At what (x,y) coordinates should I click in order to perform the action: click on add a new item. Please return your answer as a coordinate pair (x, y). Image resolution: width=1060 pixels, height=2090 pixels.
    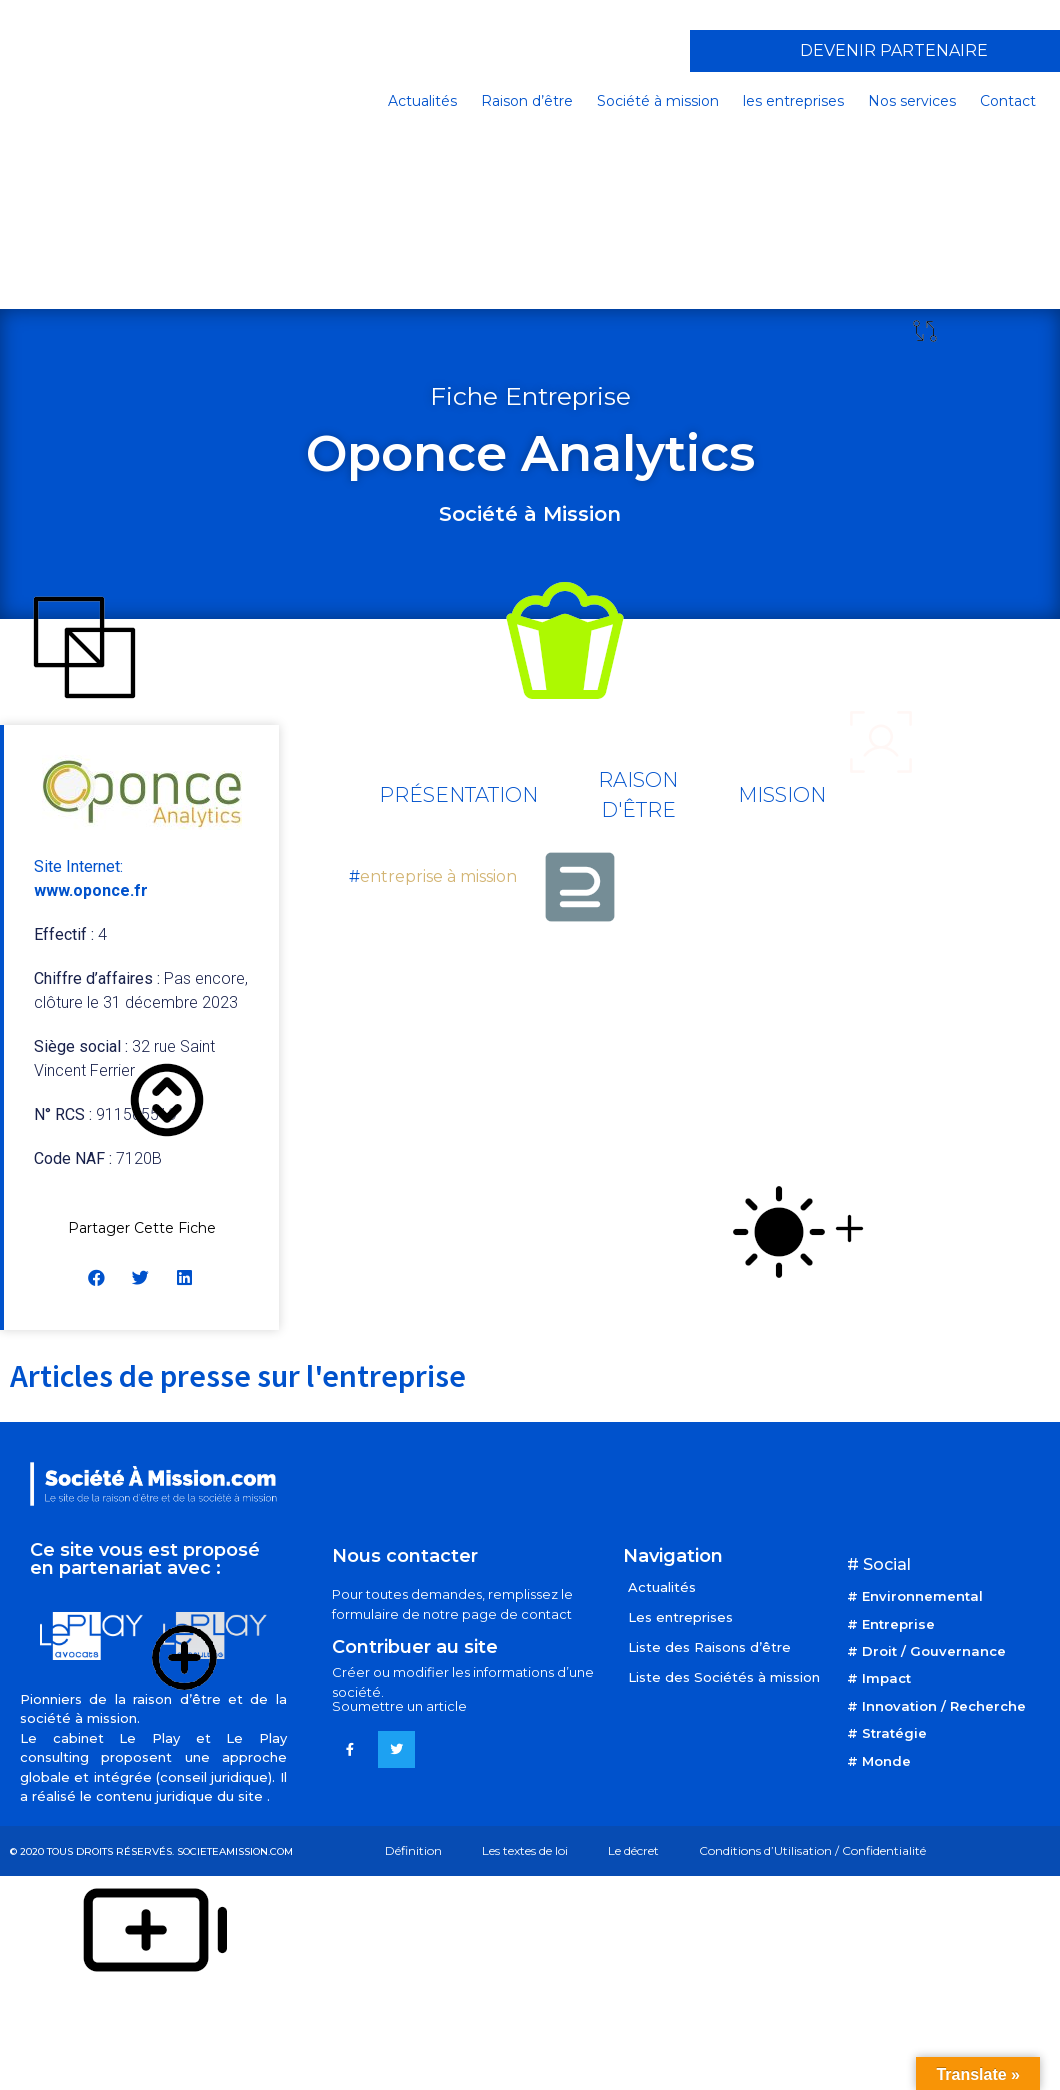
    Looking at the image, I should click on (849, 1228).